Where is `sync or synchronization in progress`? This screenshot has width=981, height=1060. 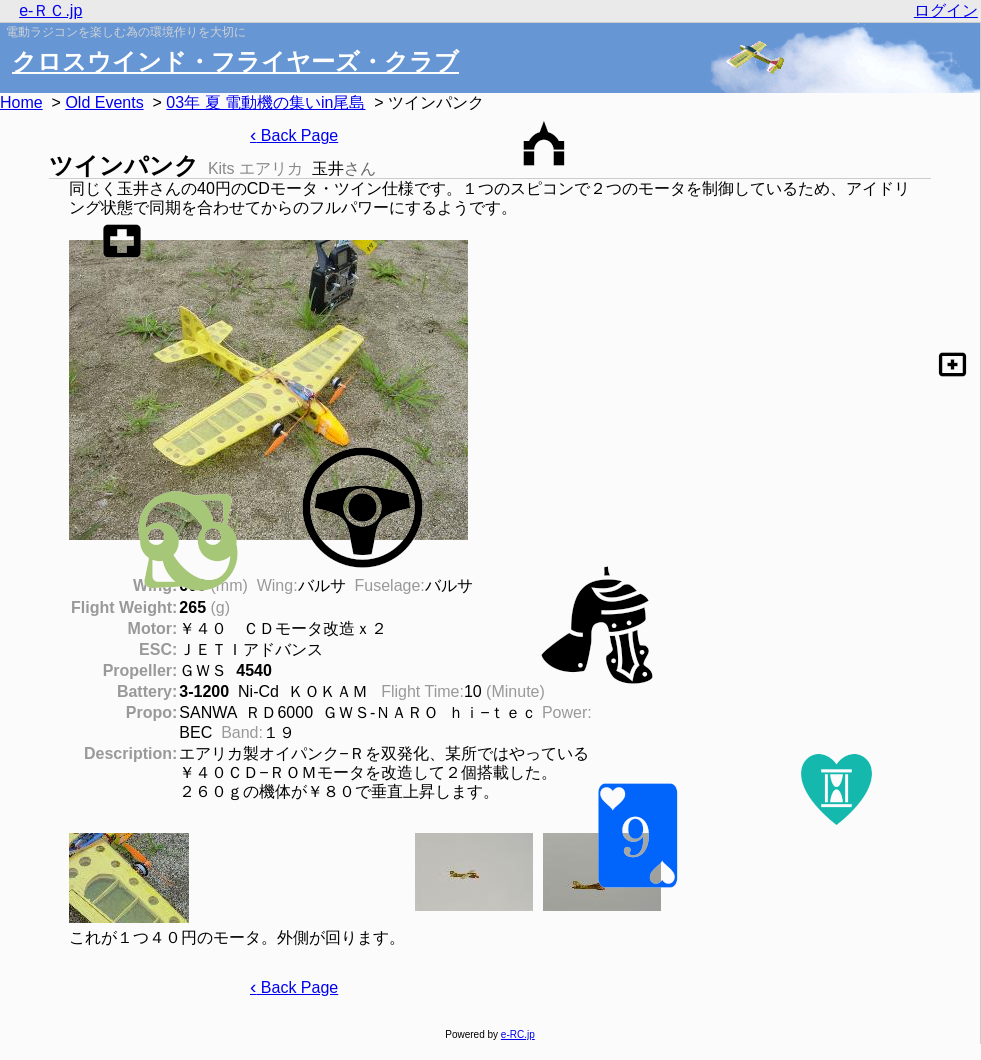
sync or synchronization in progress is located at coordinates (188, 541).